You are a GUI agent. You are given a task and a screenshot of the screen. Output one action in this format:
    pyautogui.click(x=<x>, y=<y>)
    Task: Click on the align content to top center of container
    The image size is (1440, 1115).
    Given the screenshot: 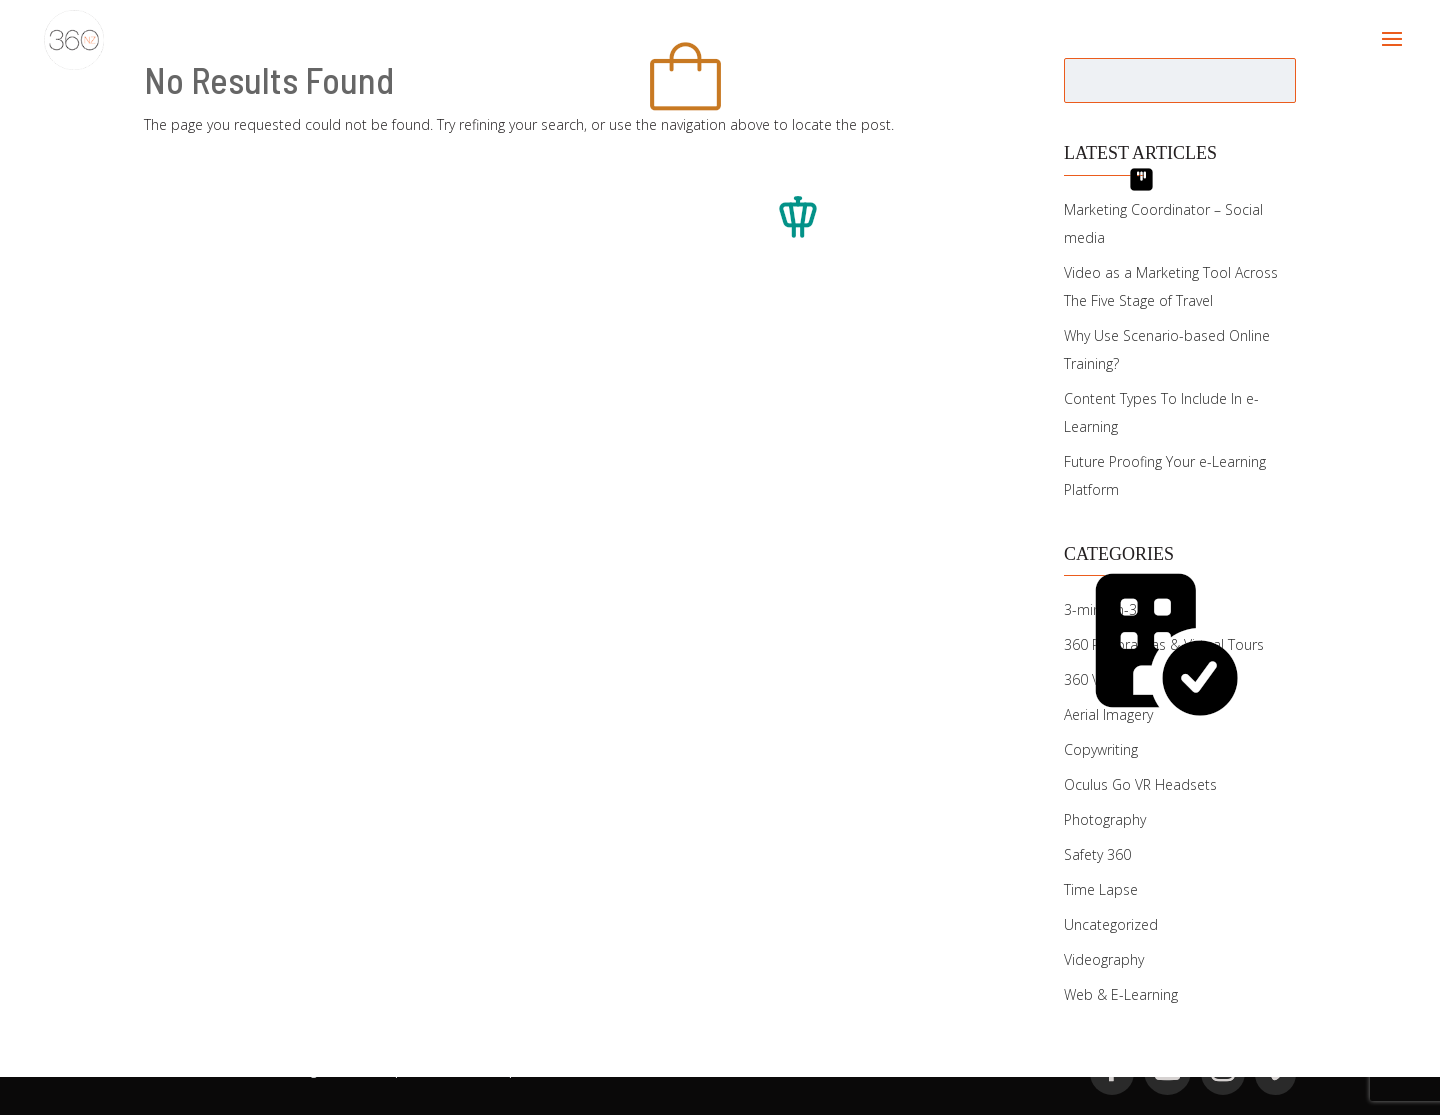 What is the action you would take?
    pyautogui.click(x=1141, y=179)
    